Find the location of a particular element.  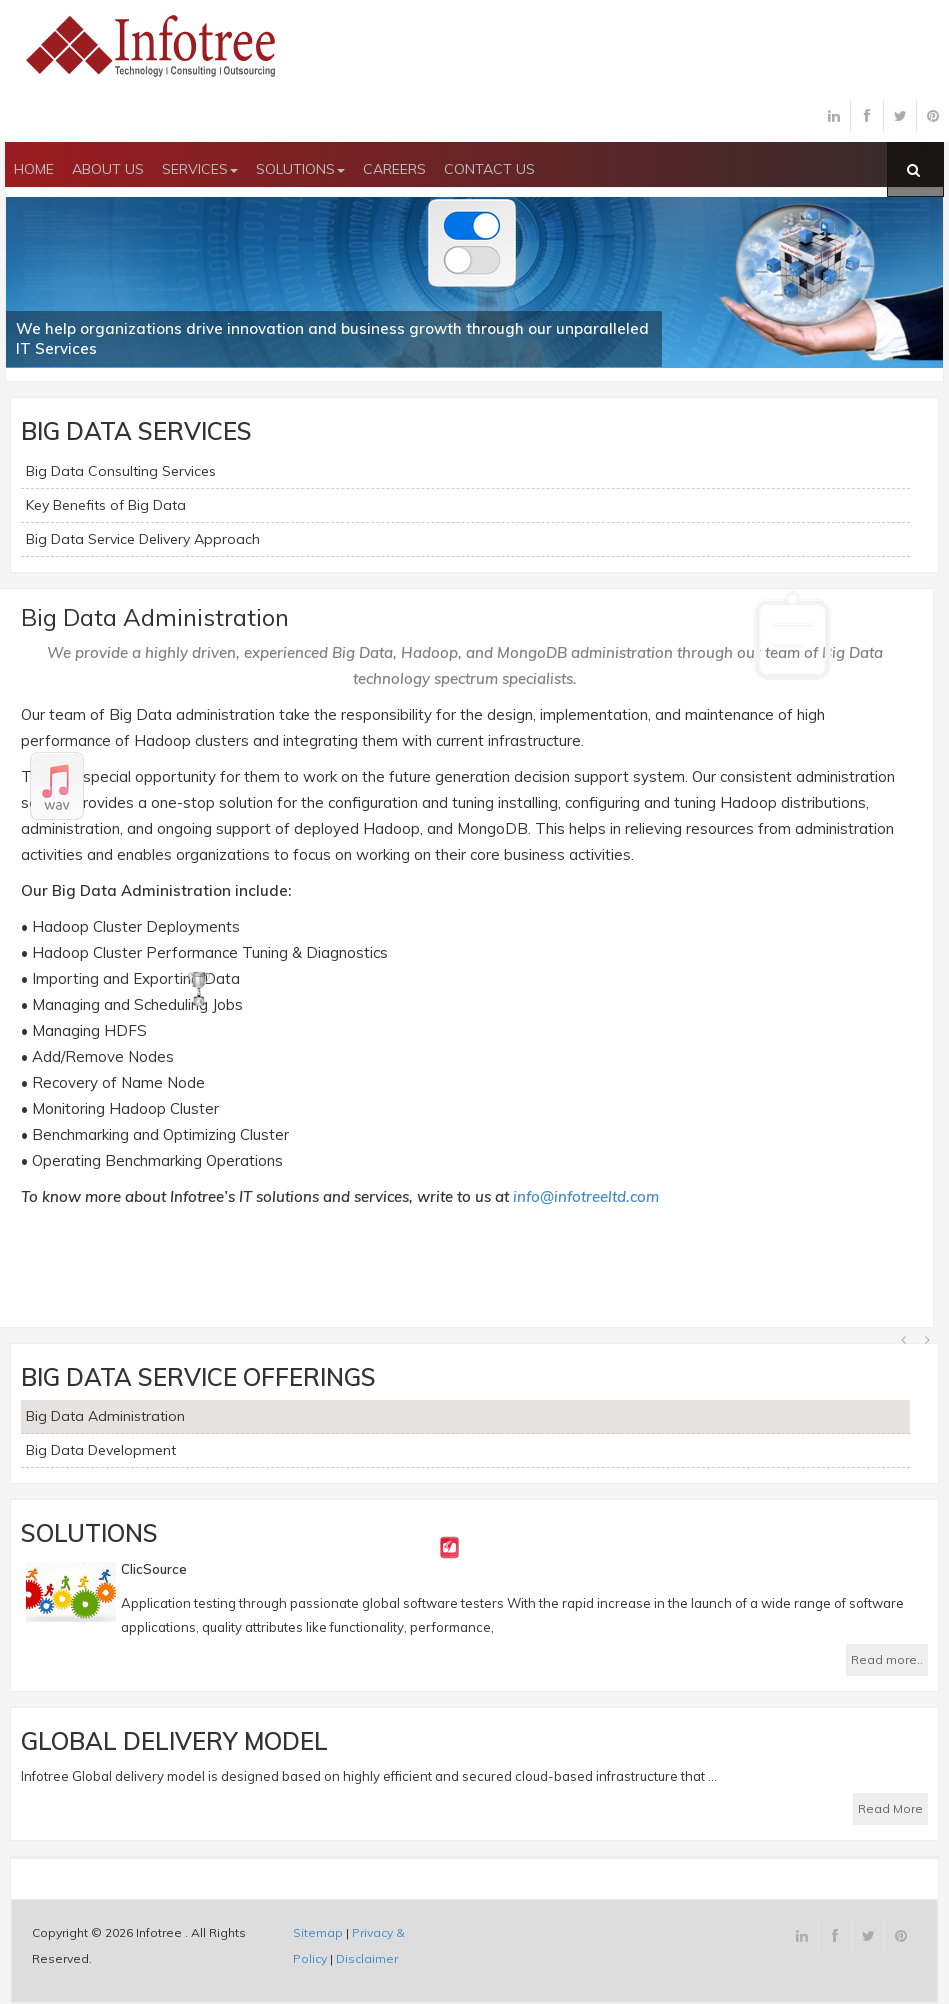

indicates second place achievement or silver-tier ranking is located at coordinates (200, 989).